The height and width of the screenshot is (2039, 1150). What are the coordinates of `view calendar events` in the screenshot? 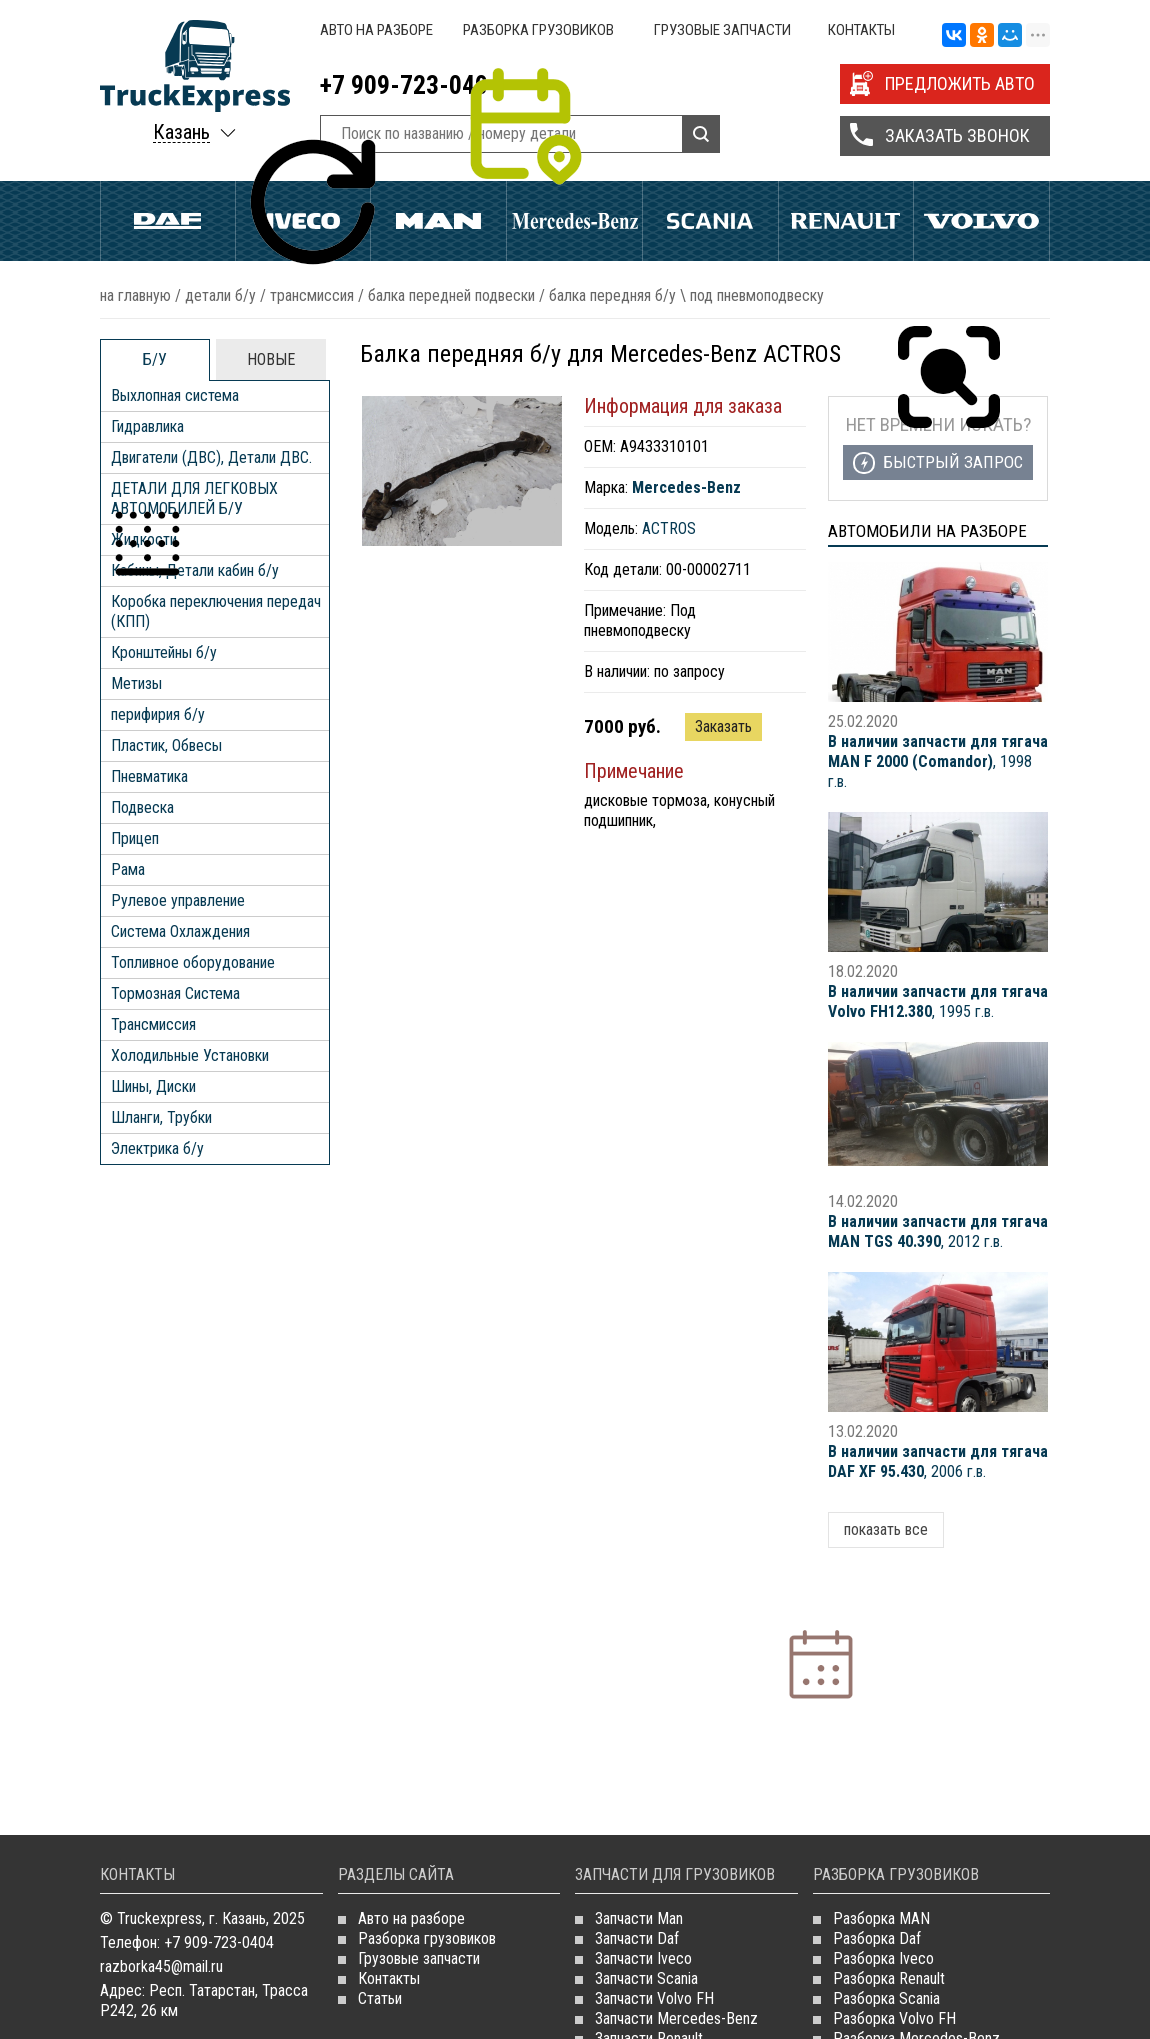 It's located at (821, 1667).